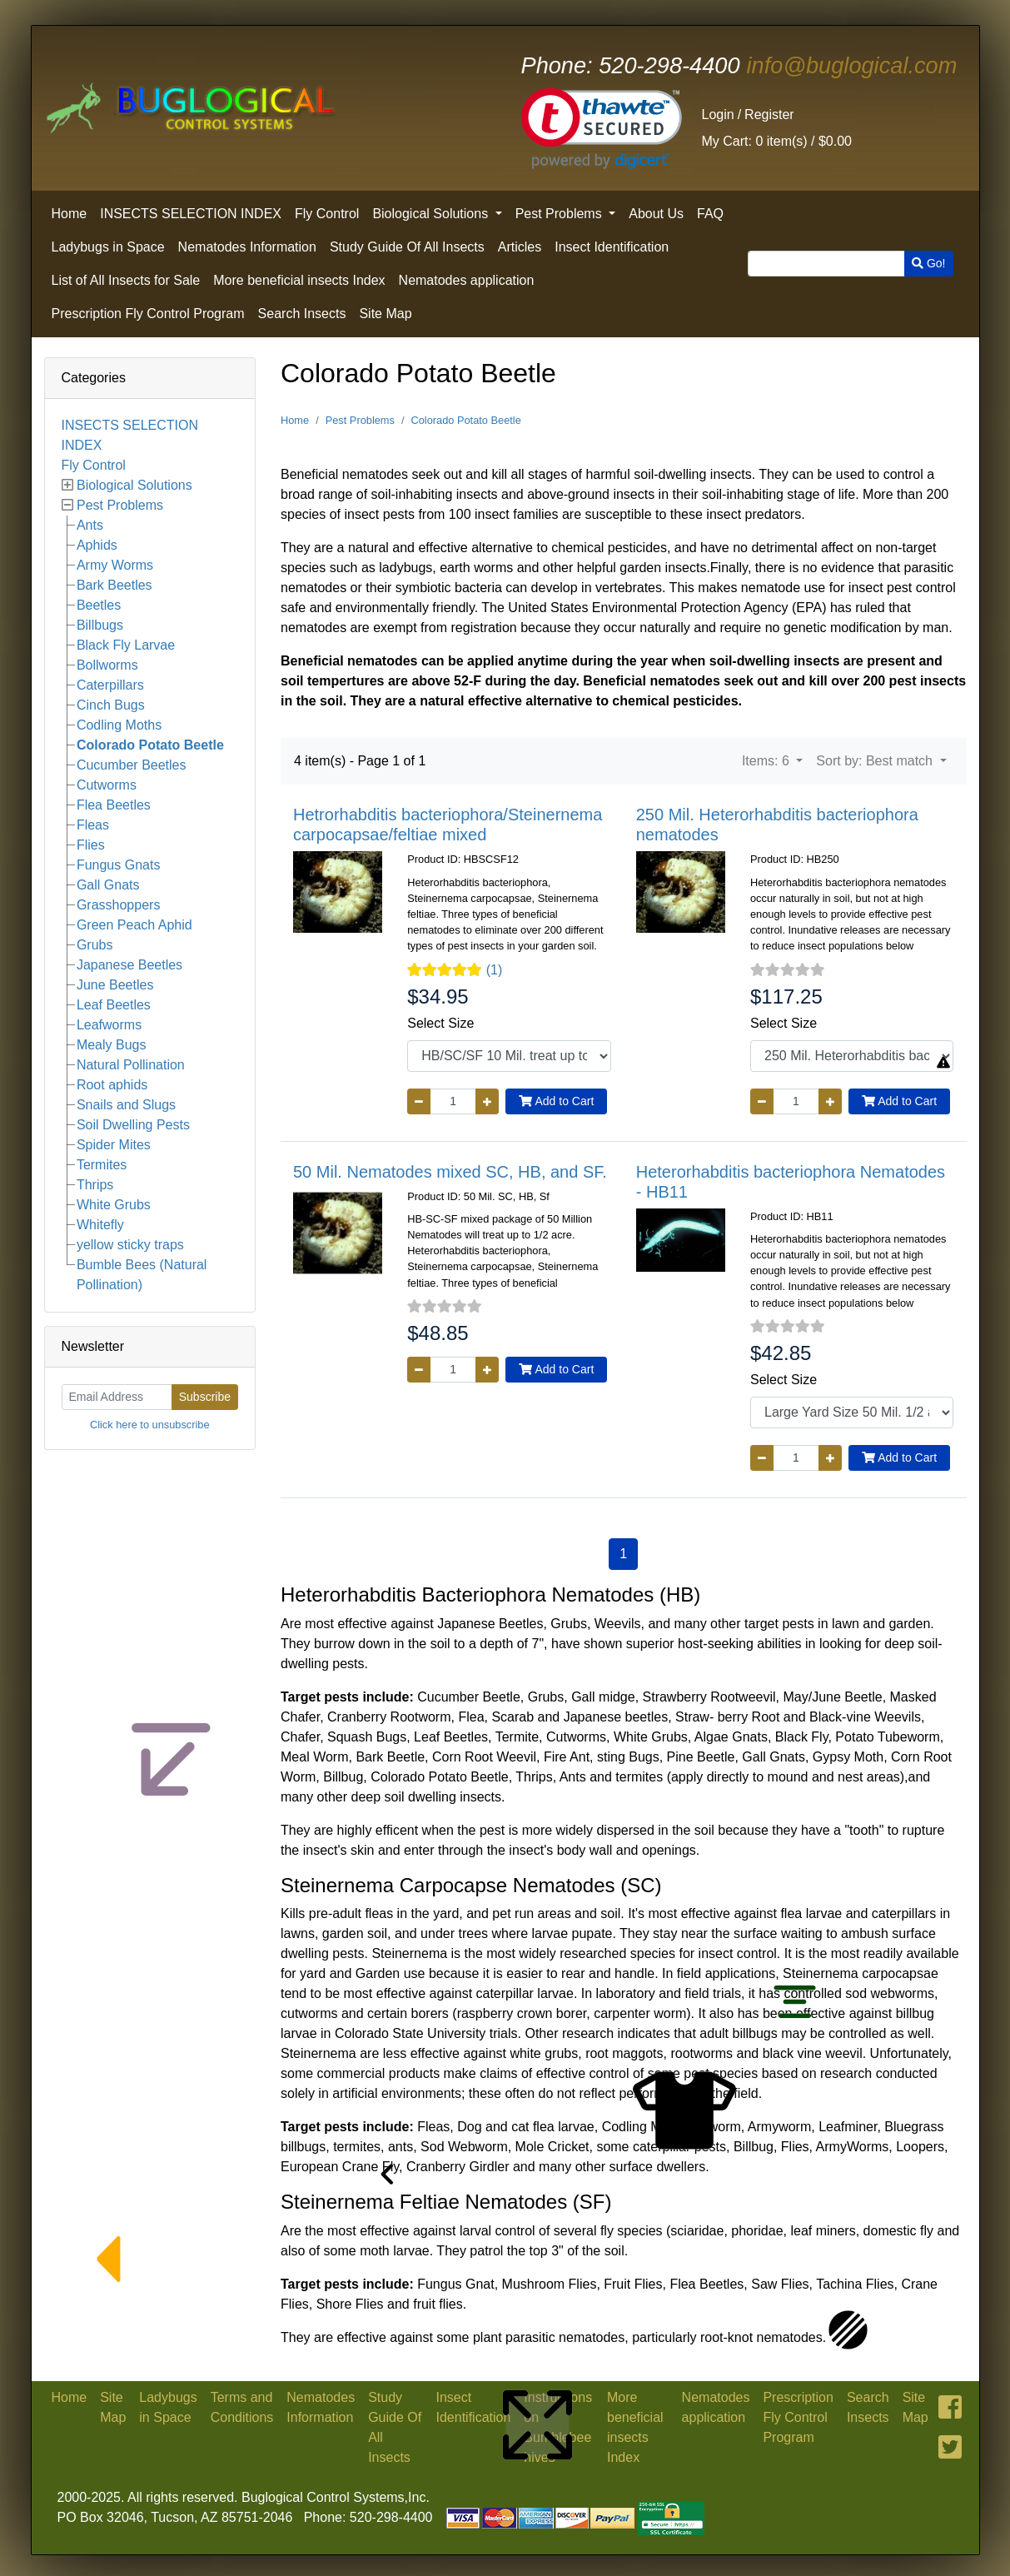 This screenshot has width=1010, height=2576. Describe the element at coordinates (108, 2259) in the screenshot. I see `navigate to the previous item or page` at that location.